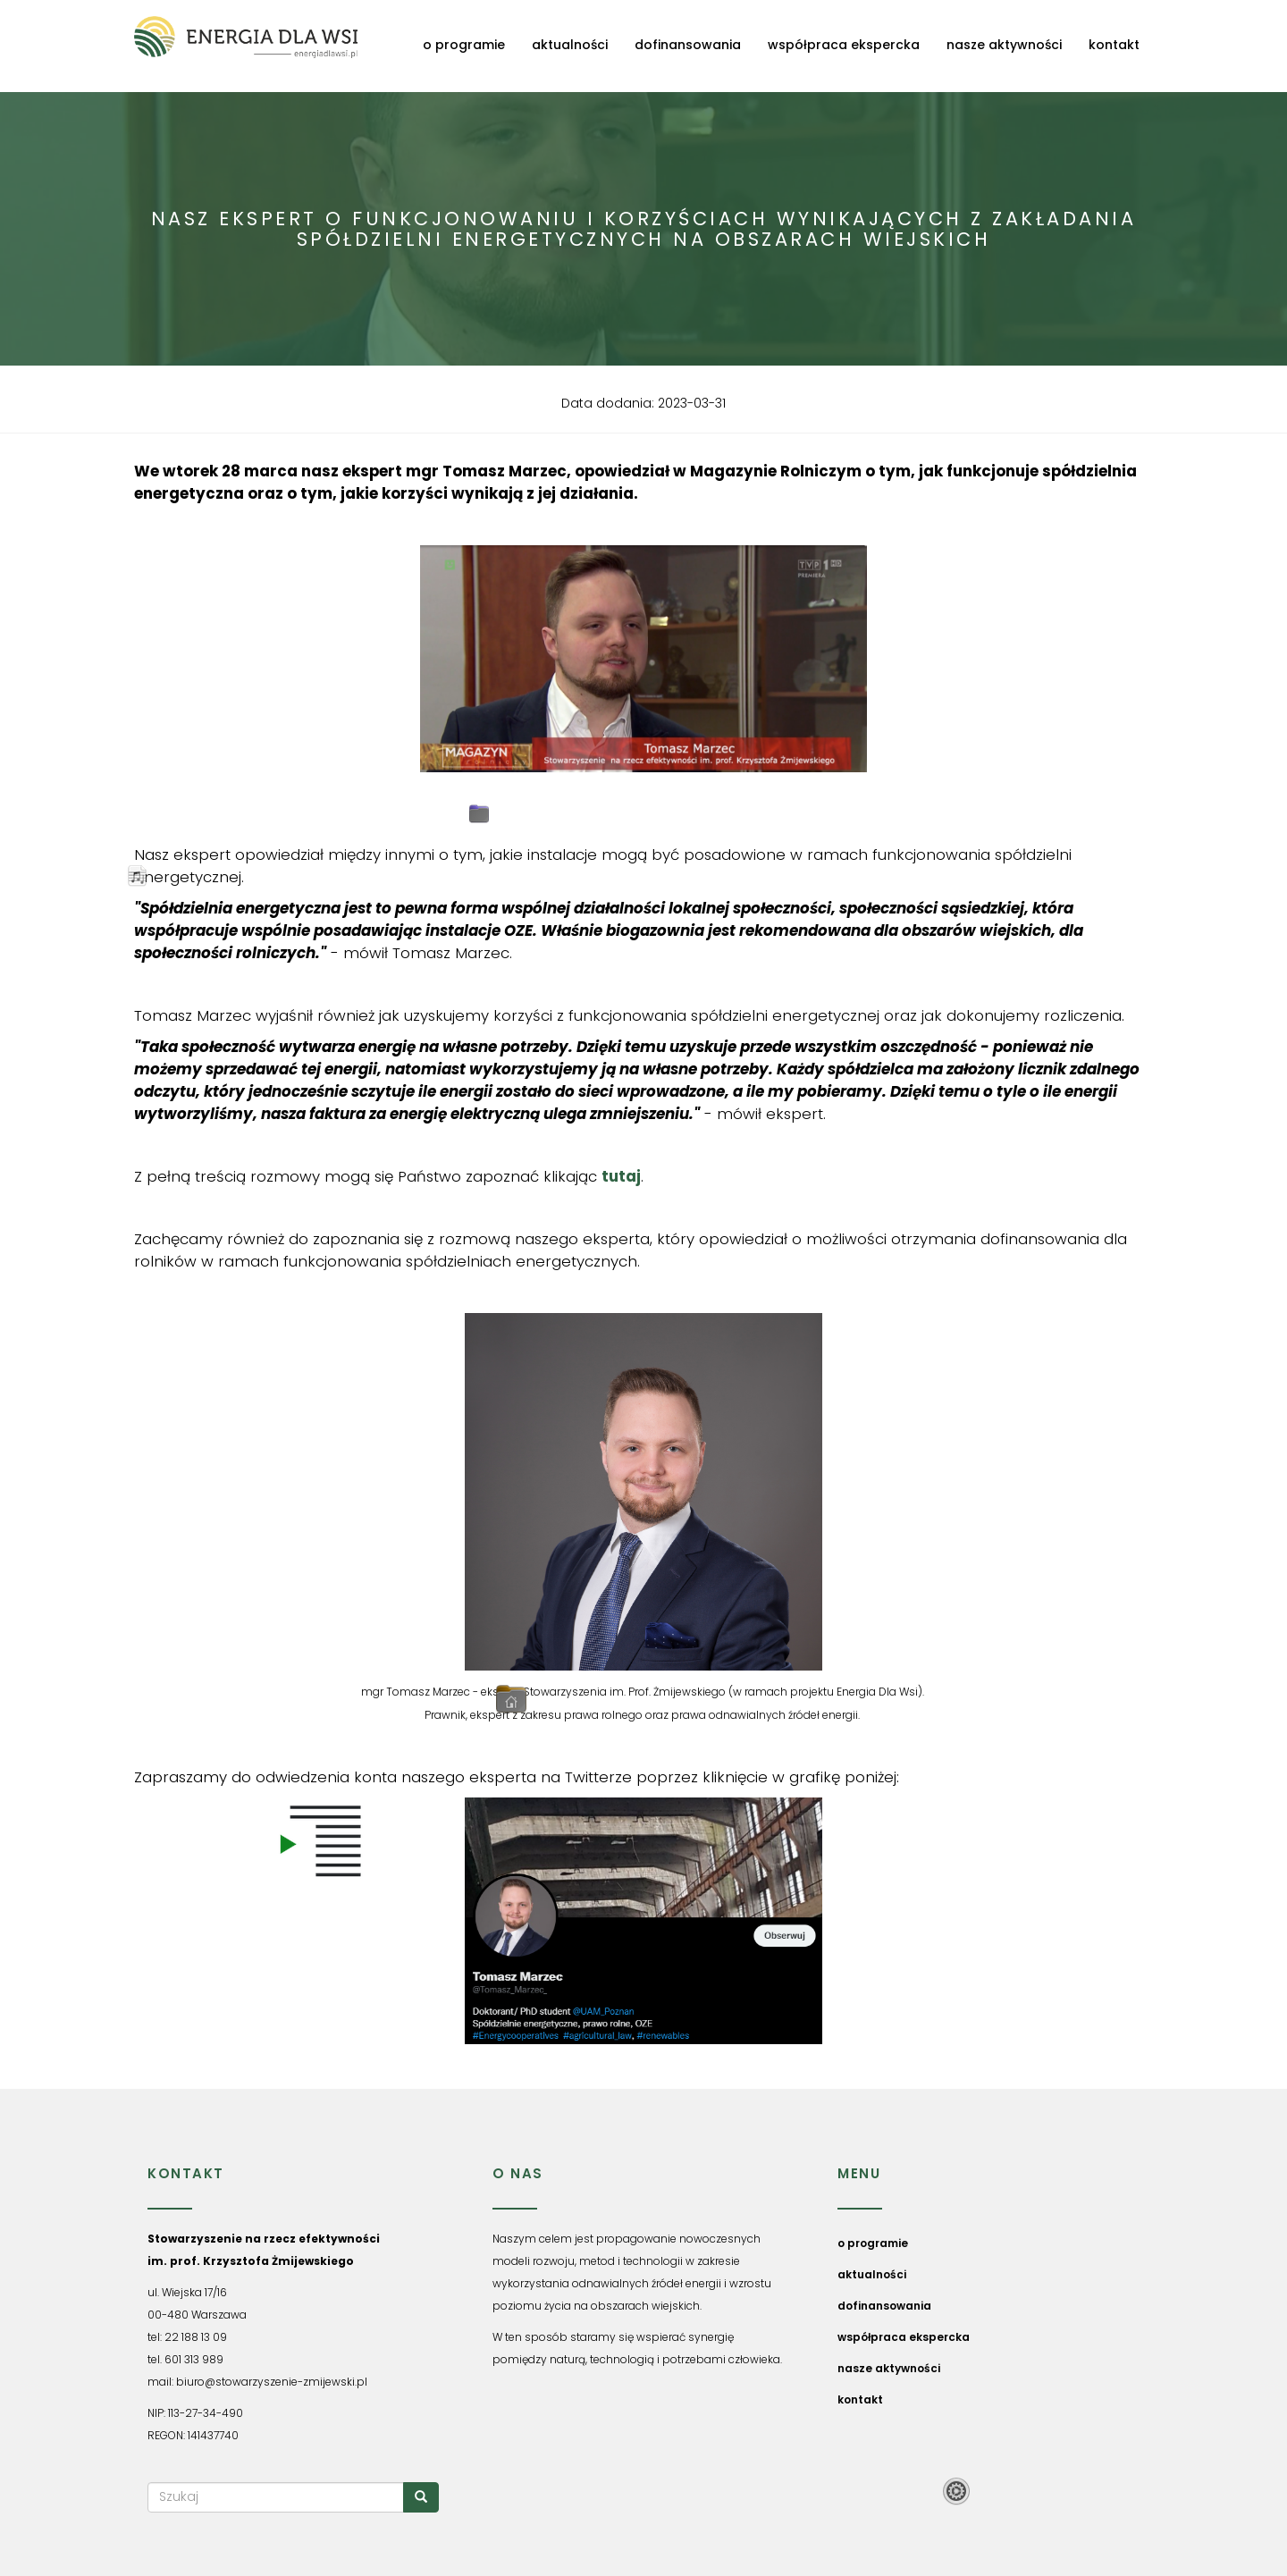 This screenshot has width=1287, height=2576. What do you see at coordinates (322, 1842) in the screenshot?
I see `increase text indentation` at bounding box center [322, 1842].